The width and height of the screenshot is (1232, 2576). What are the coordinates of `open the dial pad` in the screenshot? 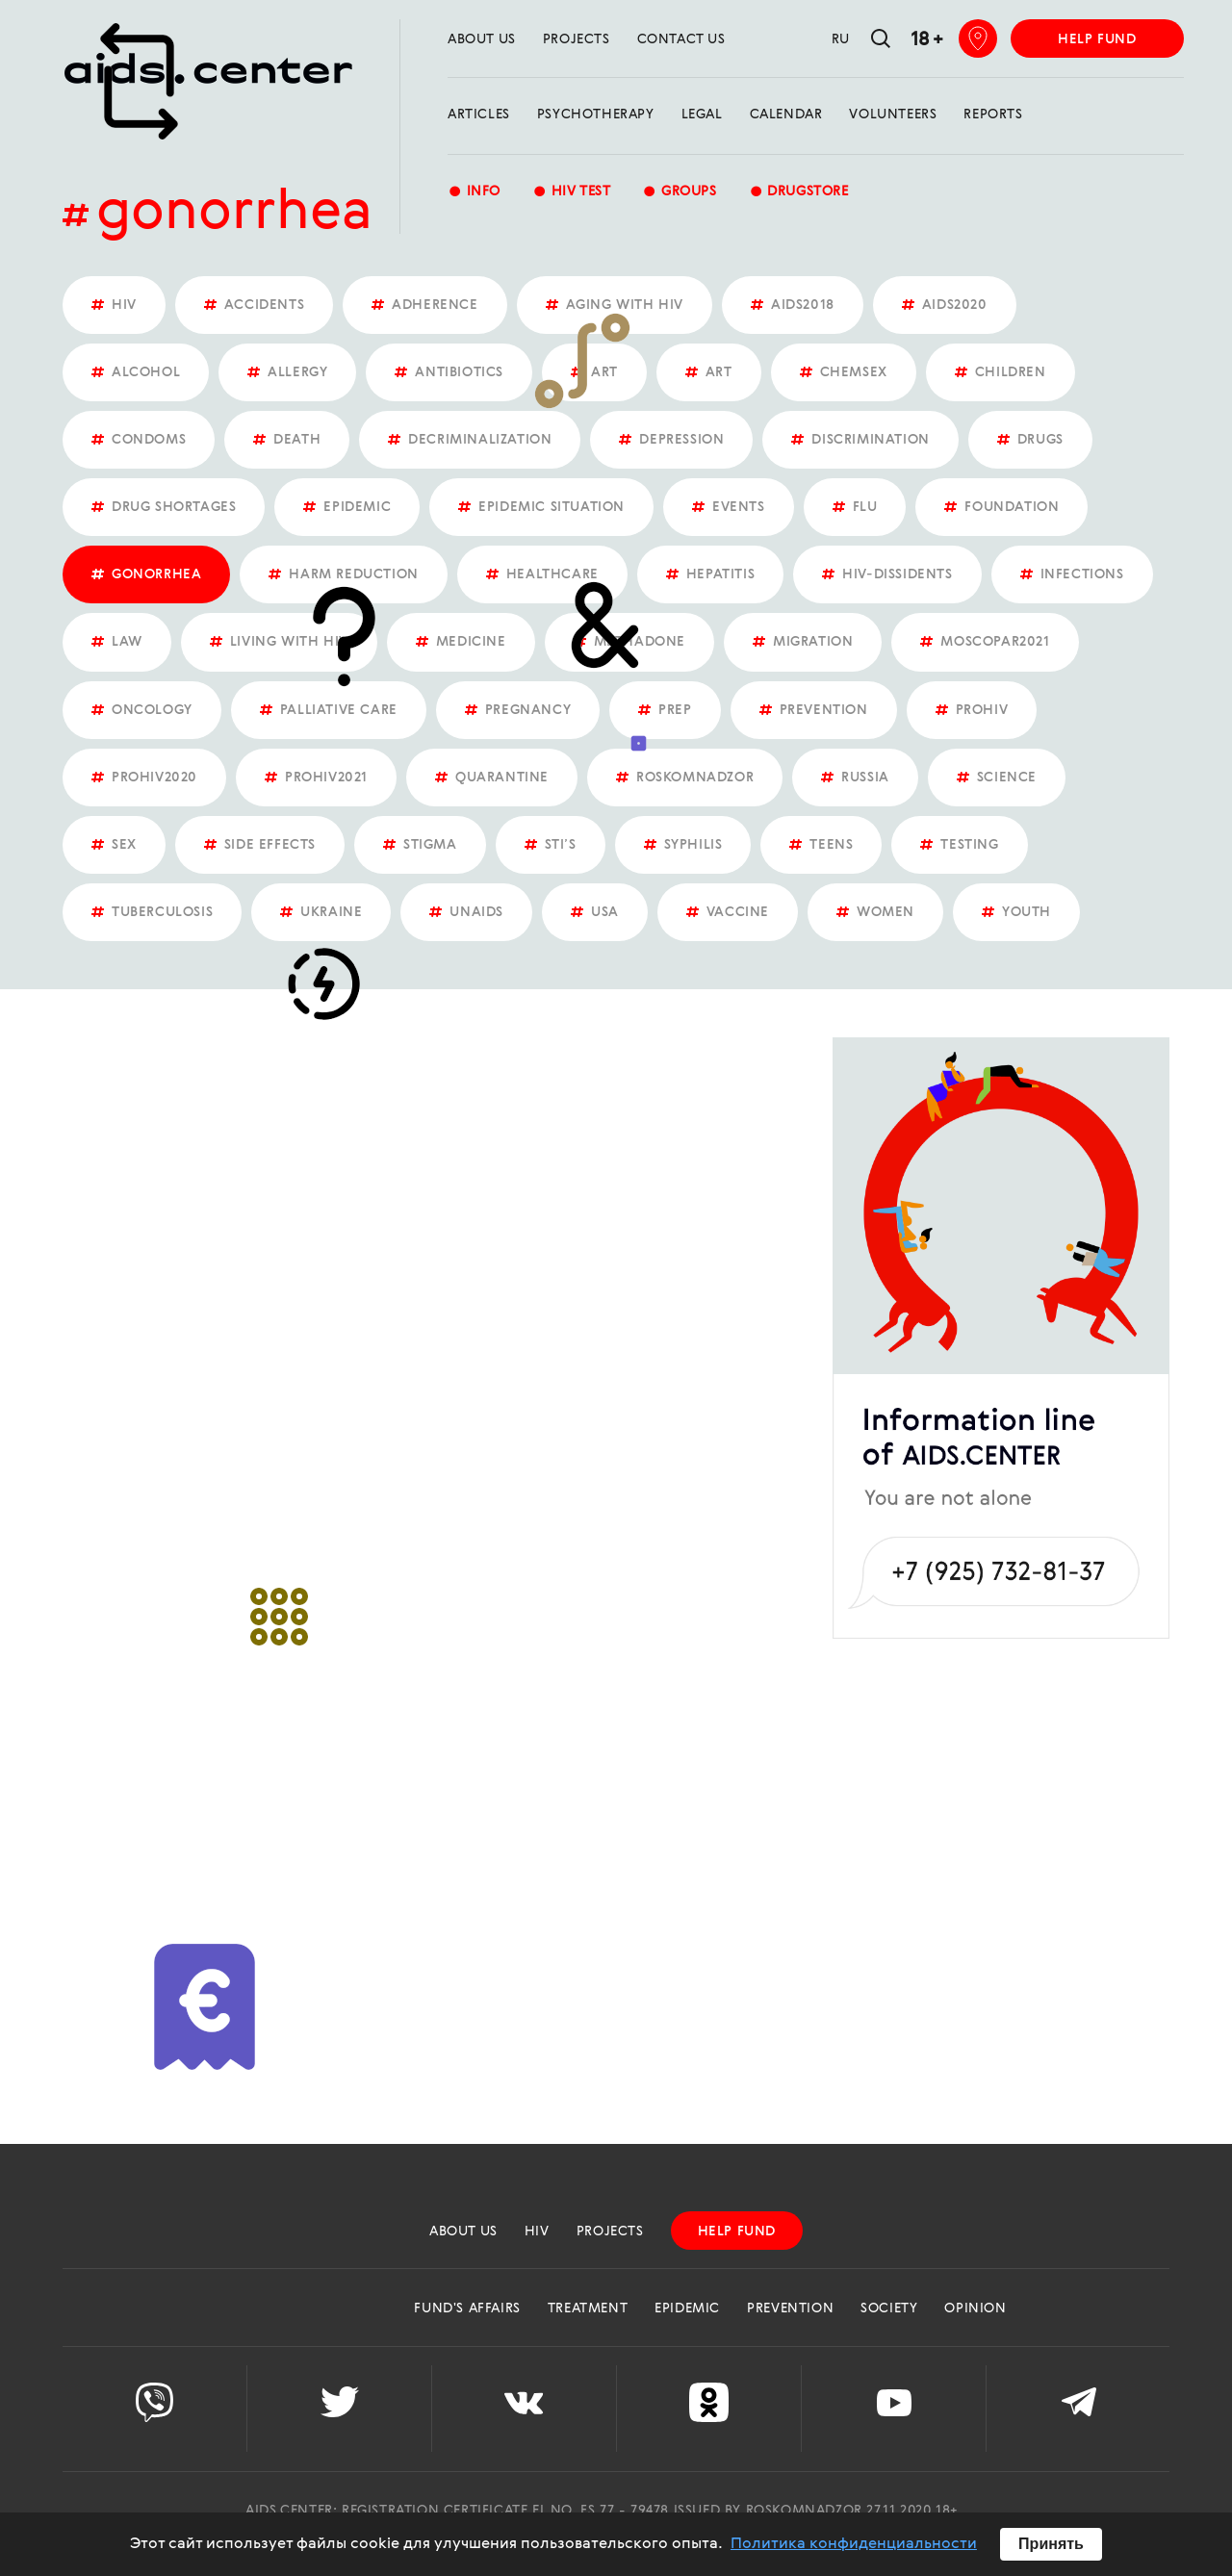 It's located at (279, 1617).